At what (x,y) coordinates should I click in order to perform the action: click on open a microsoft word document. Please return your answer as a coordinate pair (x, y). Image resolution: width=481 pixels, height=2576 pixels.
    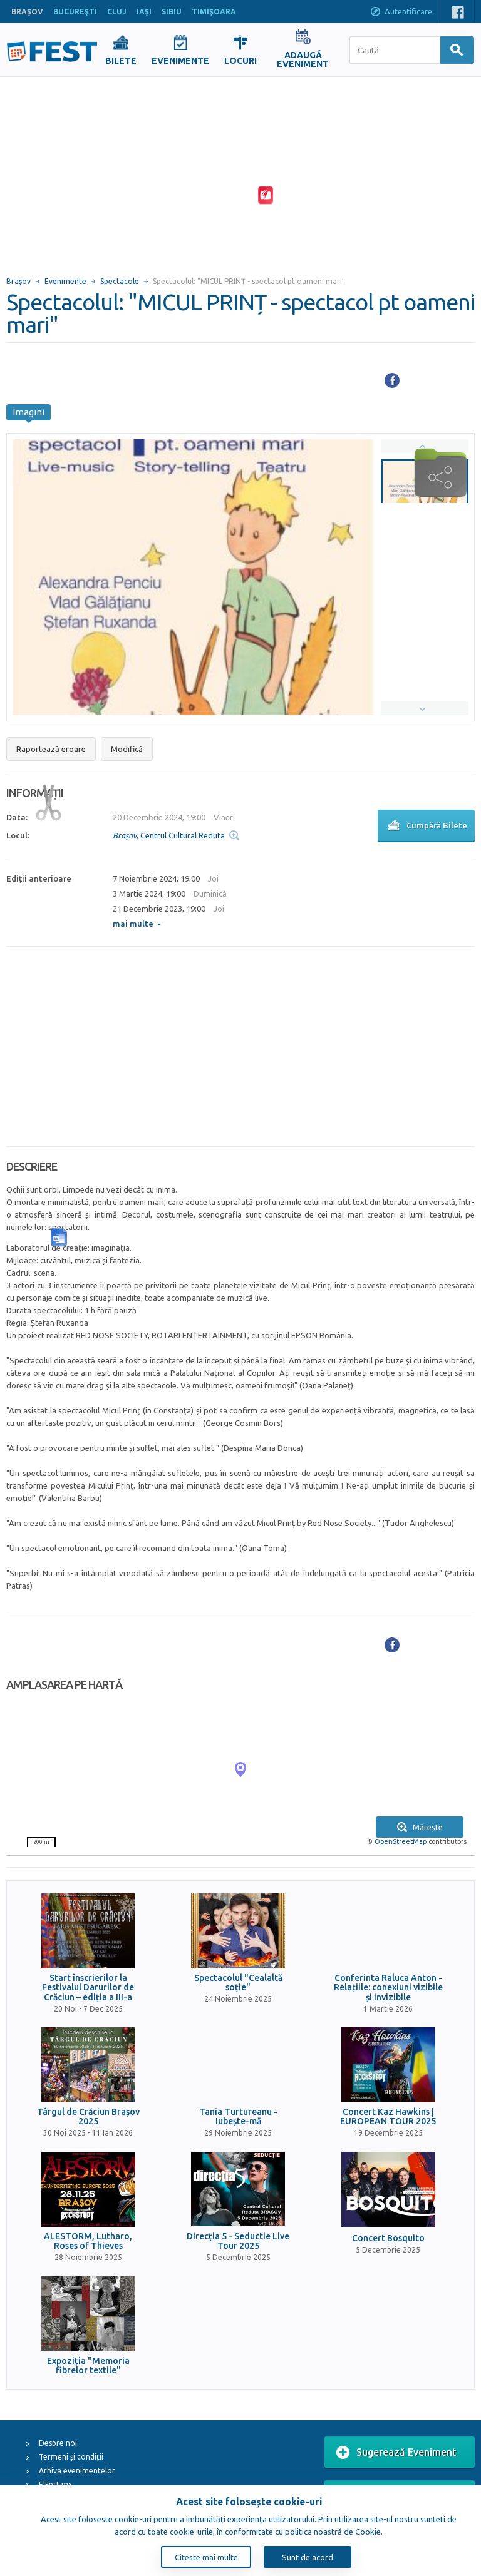
    Looking at the image, I should click on (59, 1237).